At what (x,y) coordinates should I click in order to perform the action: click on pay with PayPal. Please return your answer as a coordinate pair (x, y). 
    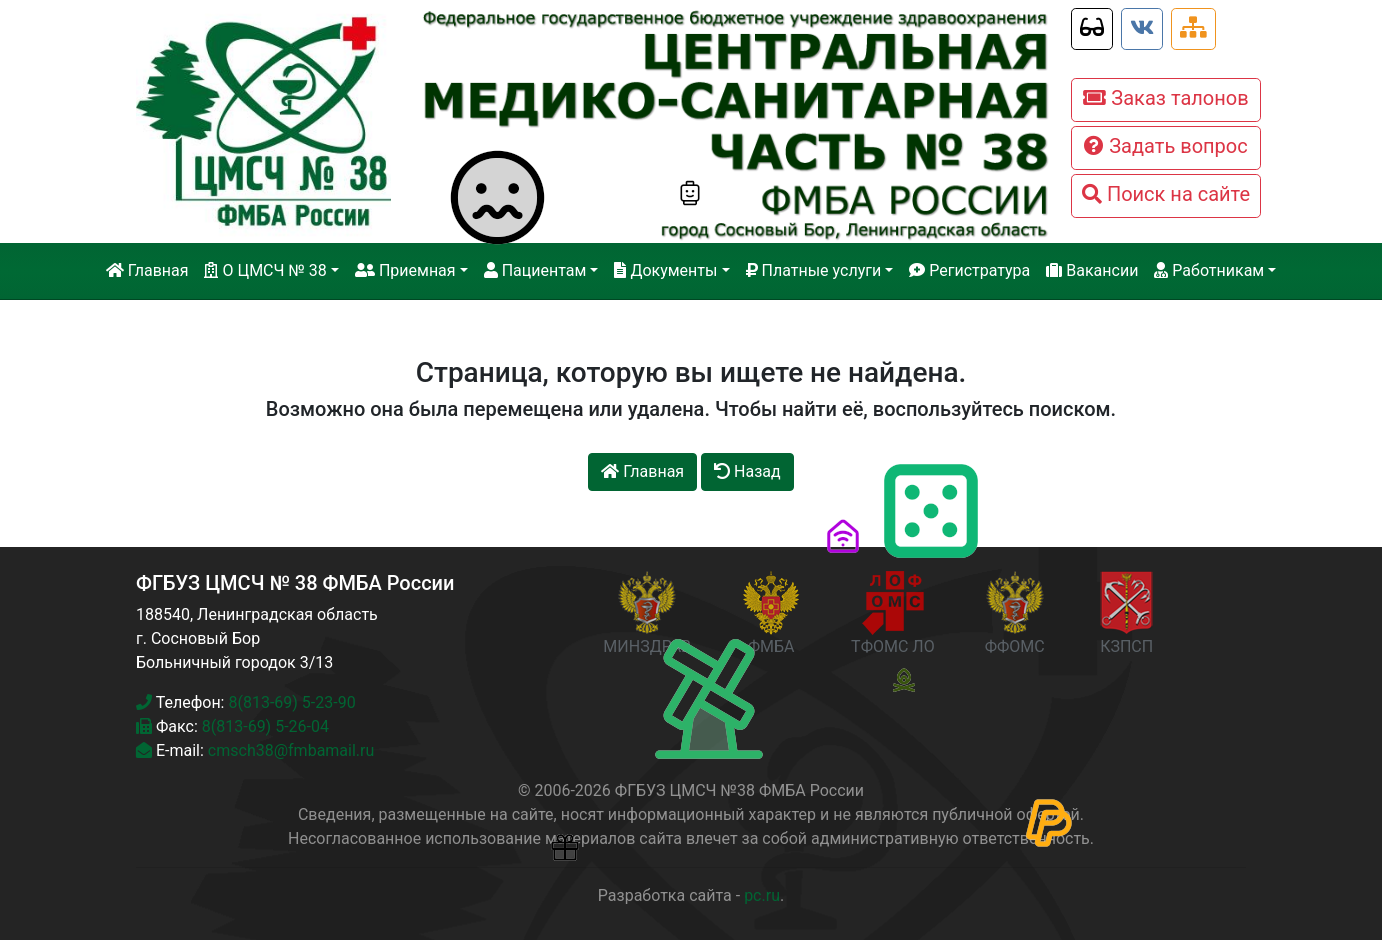
    Looking at the image, I should click on (1048, 823).